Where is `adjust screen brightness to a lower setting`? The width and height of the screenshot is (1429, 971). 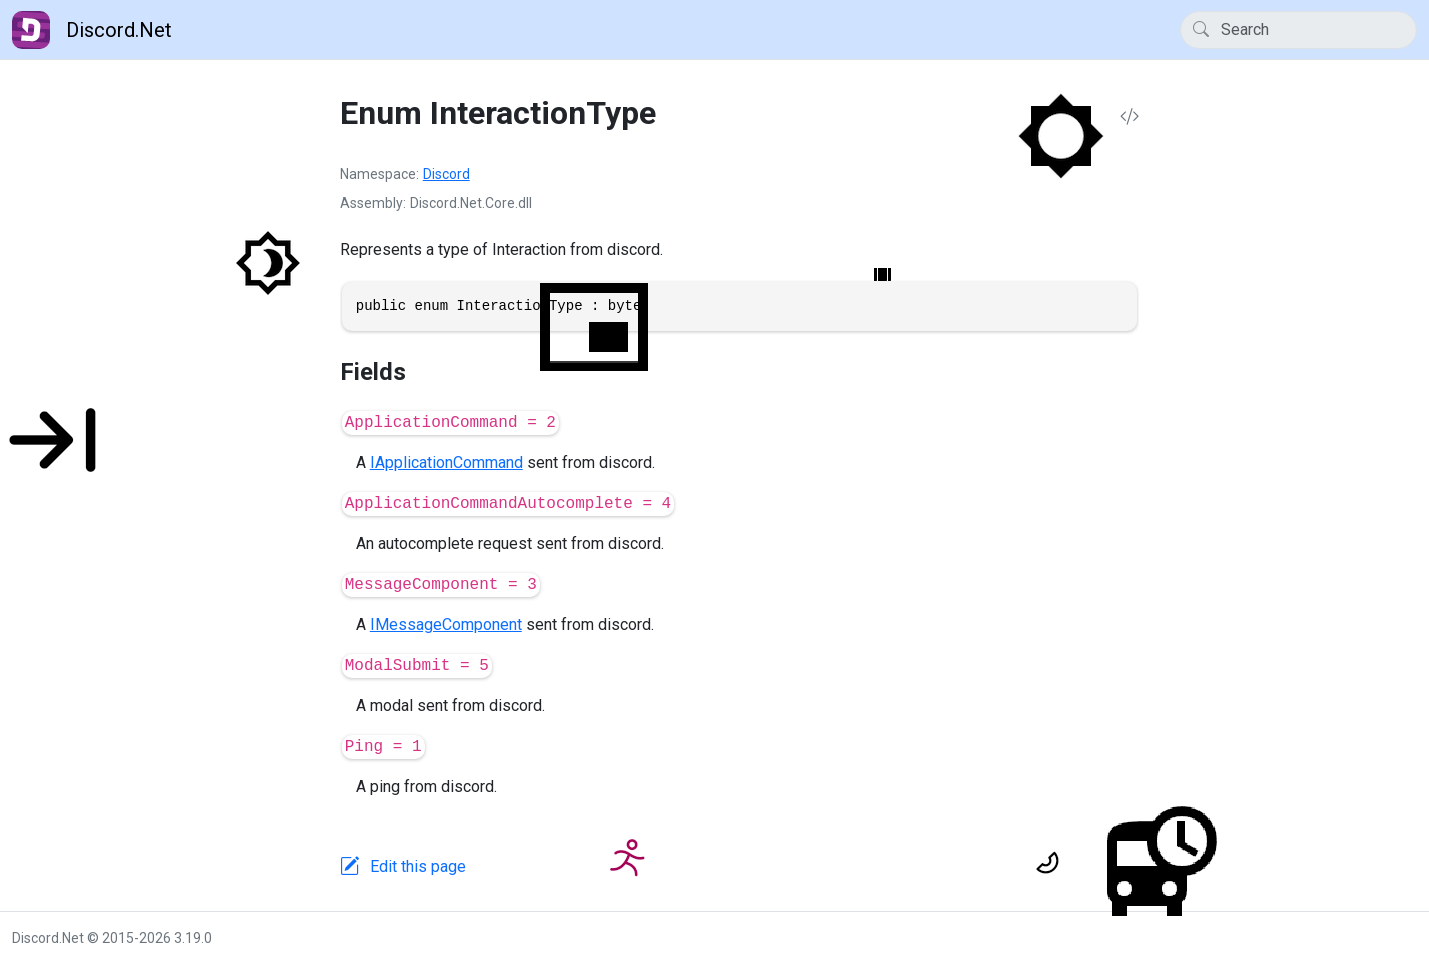 adjust screen brightness to a lower setting is located at coordinates (1061, 136).